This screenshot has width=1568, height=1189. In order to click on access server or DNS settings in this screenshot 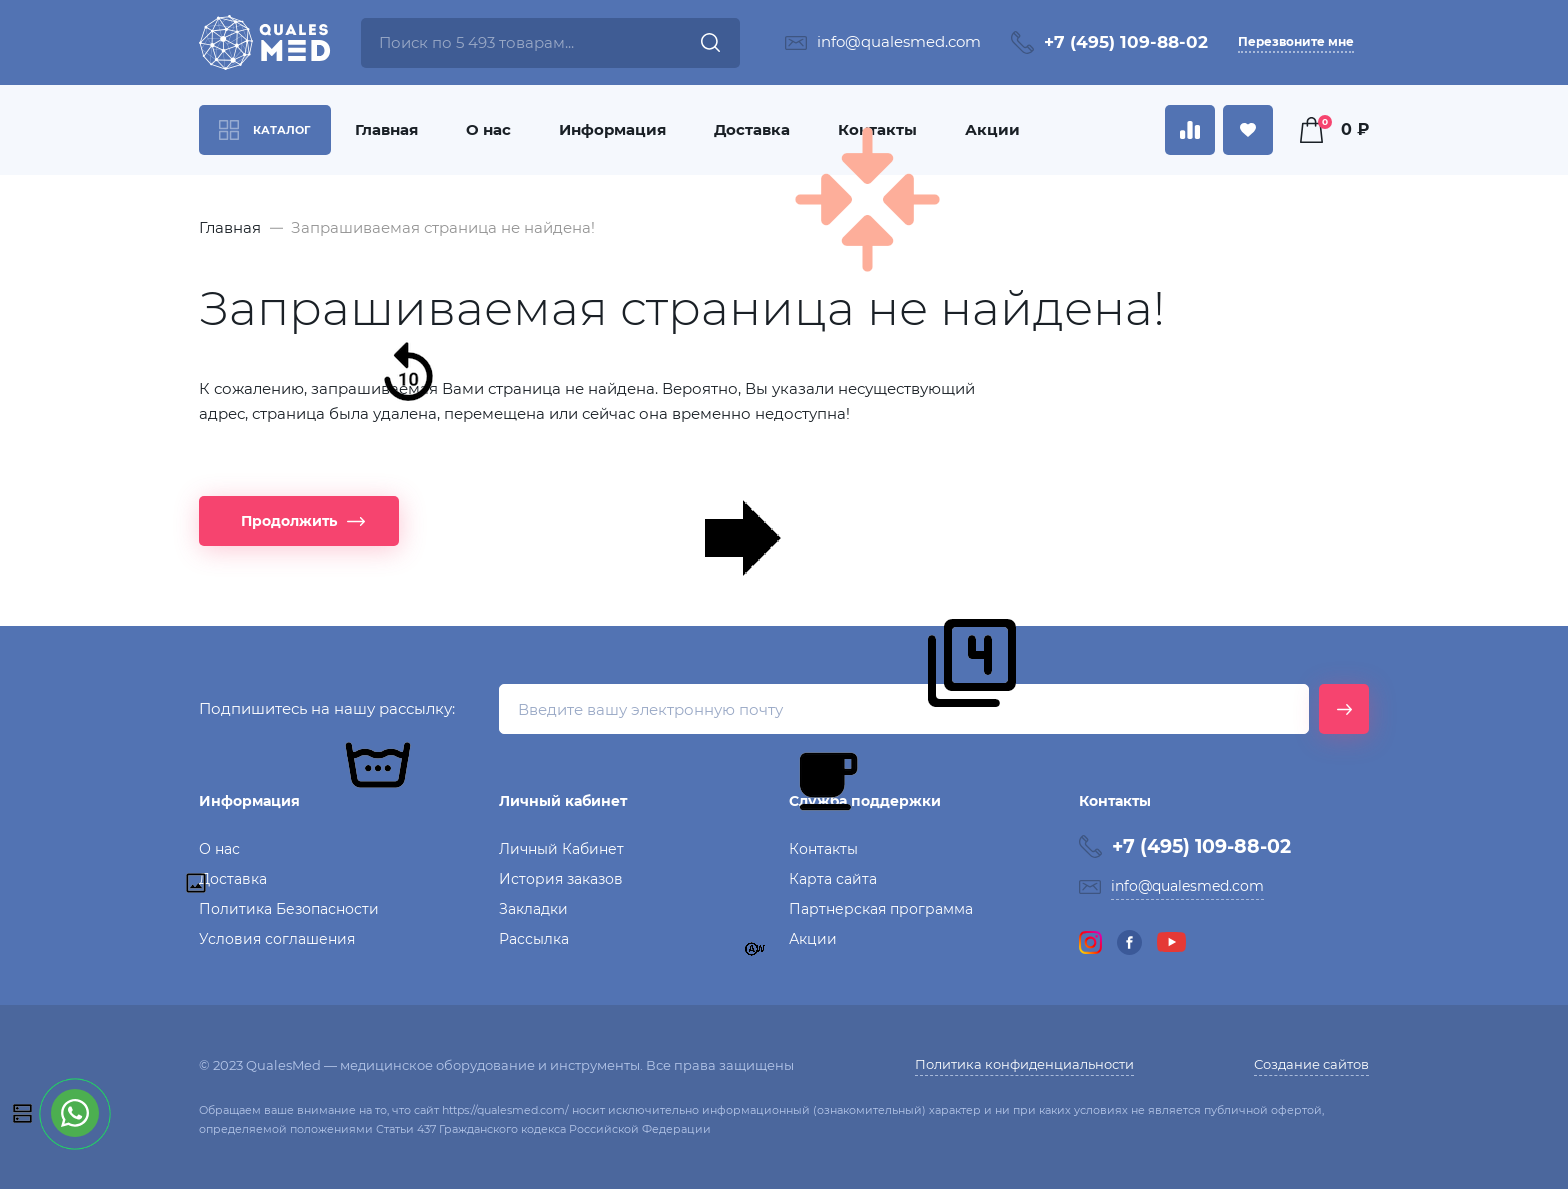, I will do `click(22, 1113)`.